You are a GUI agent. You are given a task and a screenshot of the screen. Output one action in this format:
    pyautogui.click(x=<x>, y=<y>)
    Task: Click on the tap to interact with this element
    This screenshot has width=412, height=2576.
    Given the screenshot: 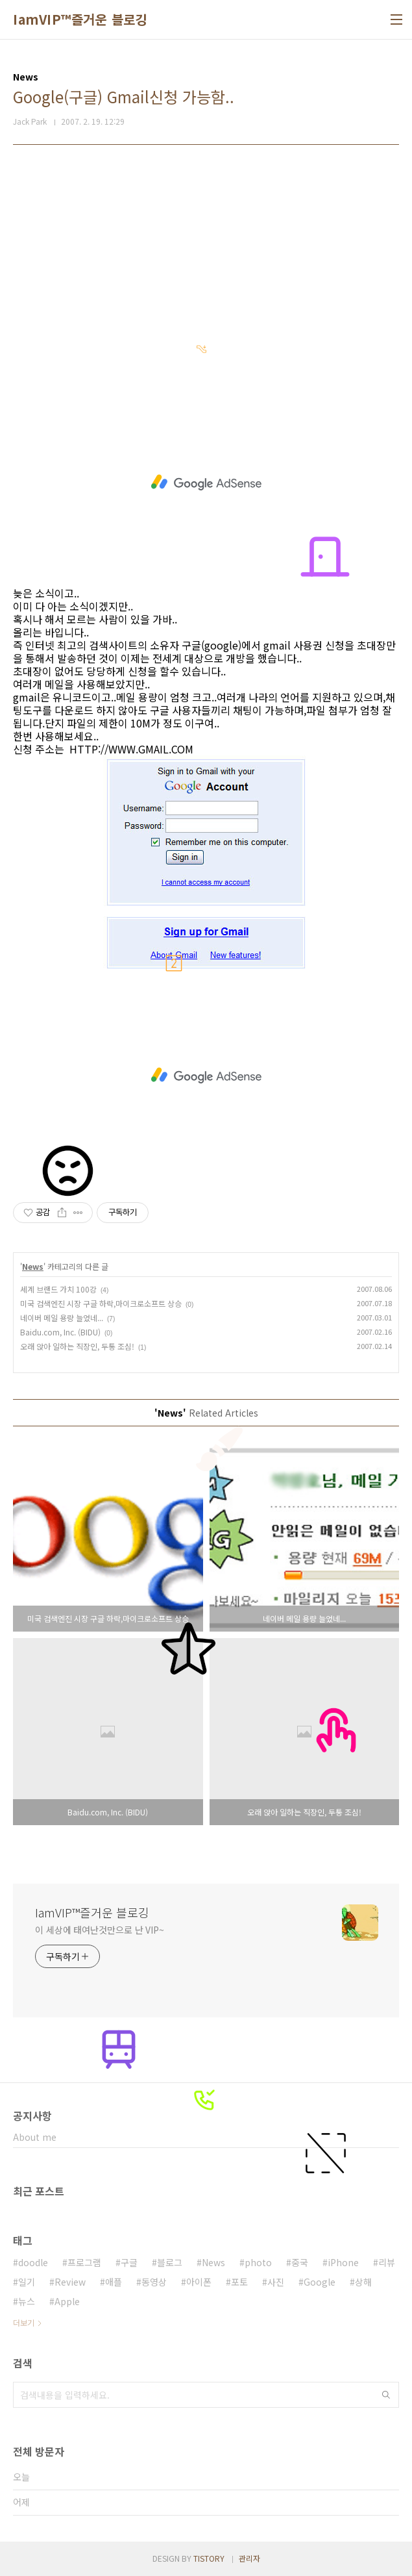 What is the action you would take?
    pyautogui.click(x=336, y=1731)
    